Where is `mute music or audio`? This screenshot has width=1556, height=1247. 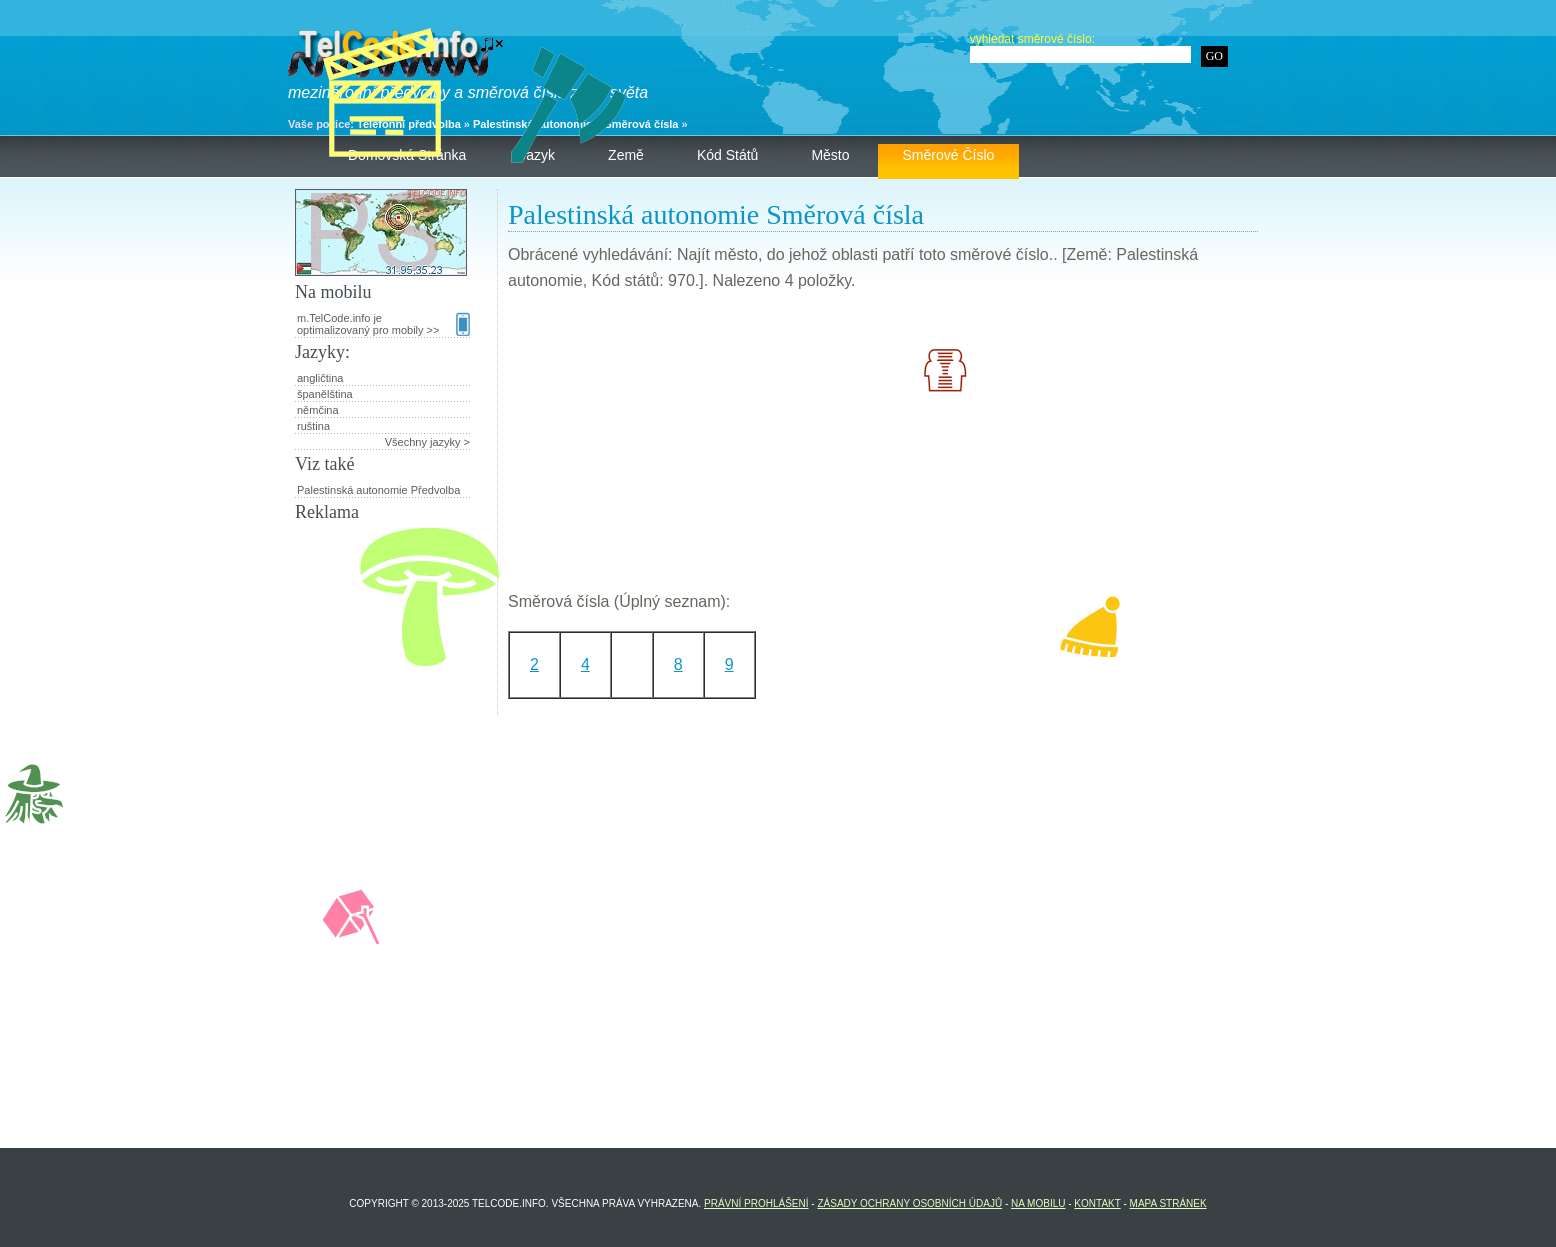 mute music or audio is located at coordinates (492, 43).